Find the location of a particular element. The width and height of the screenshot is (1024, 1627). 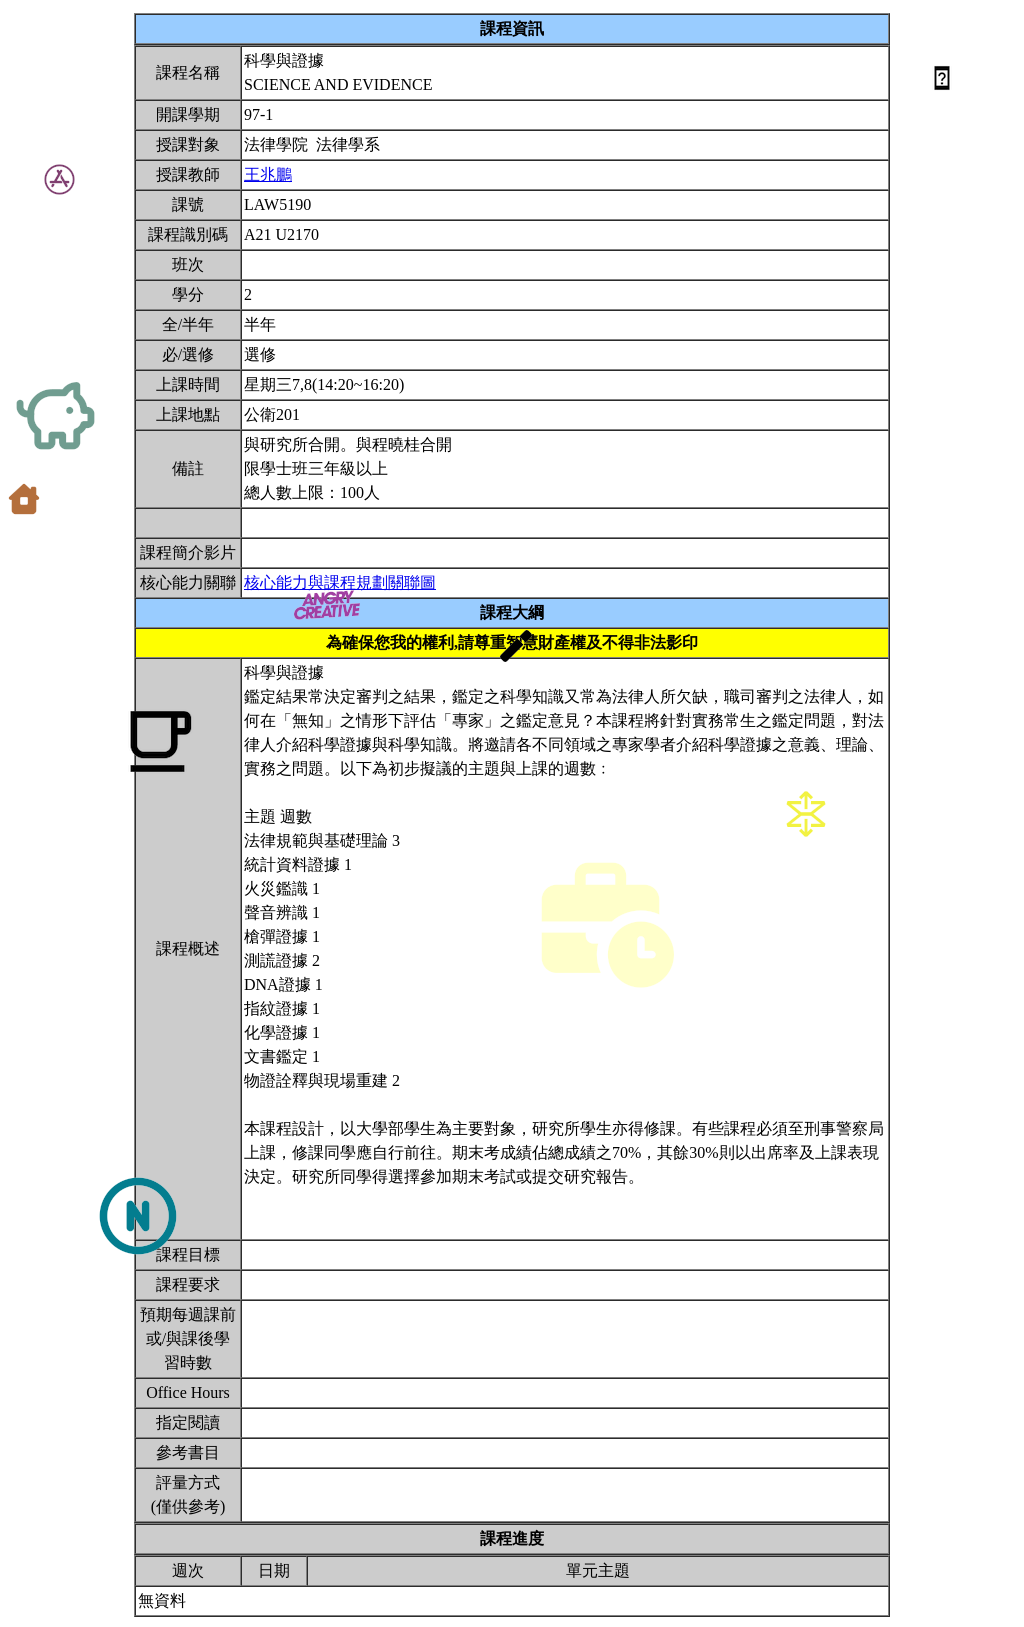

indicates north direction on a map is located at coordinates (138, 1216).